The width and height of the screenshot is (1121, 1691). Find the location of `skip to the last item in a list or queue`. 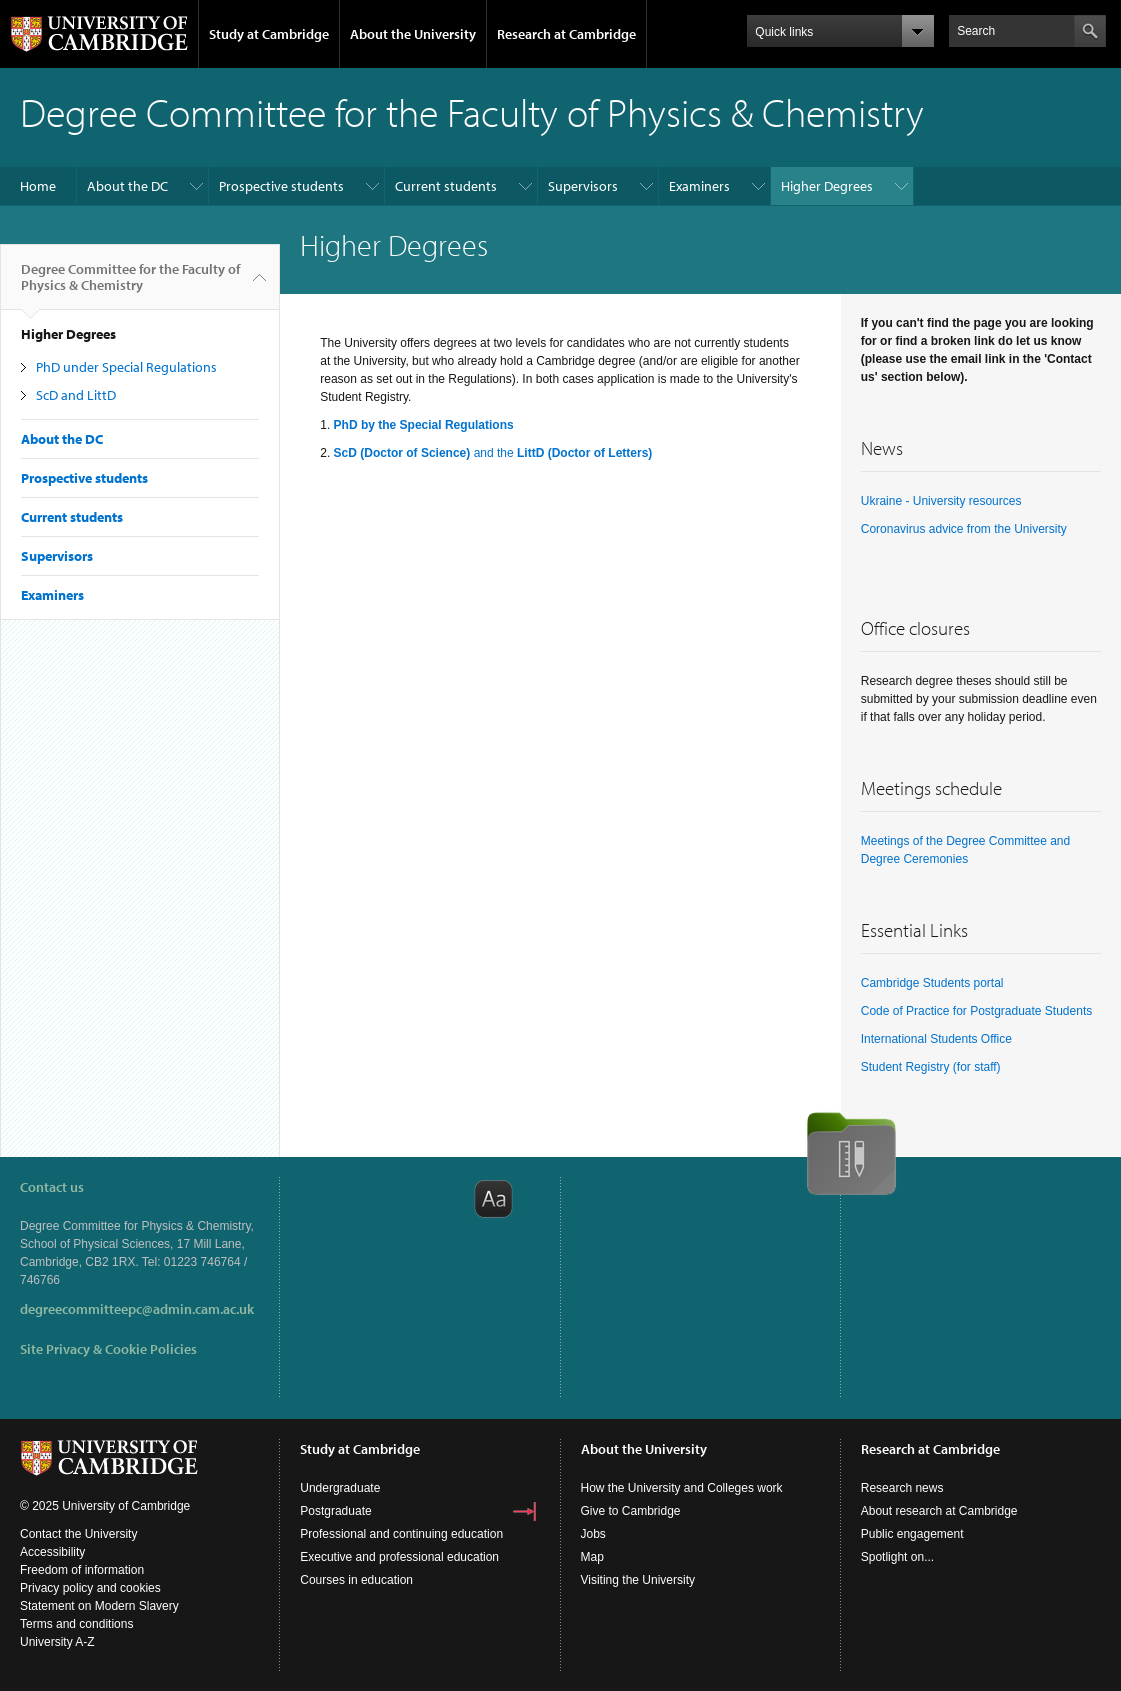

skip to the last item in a list or queue is located at coordinates (524, 1511).